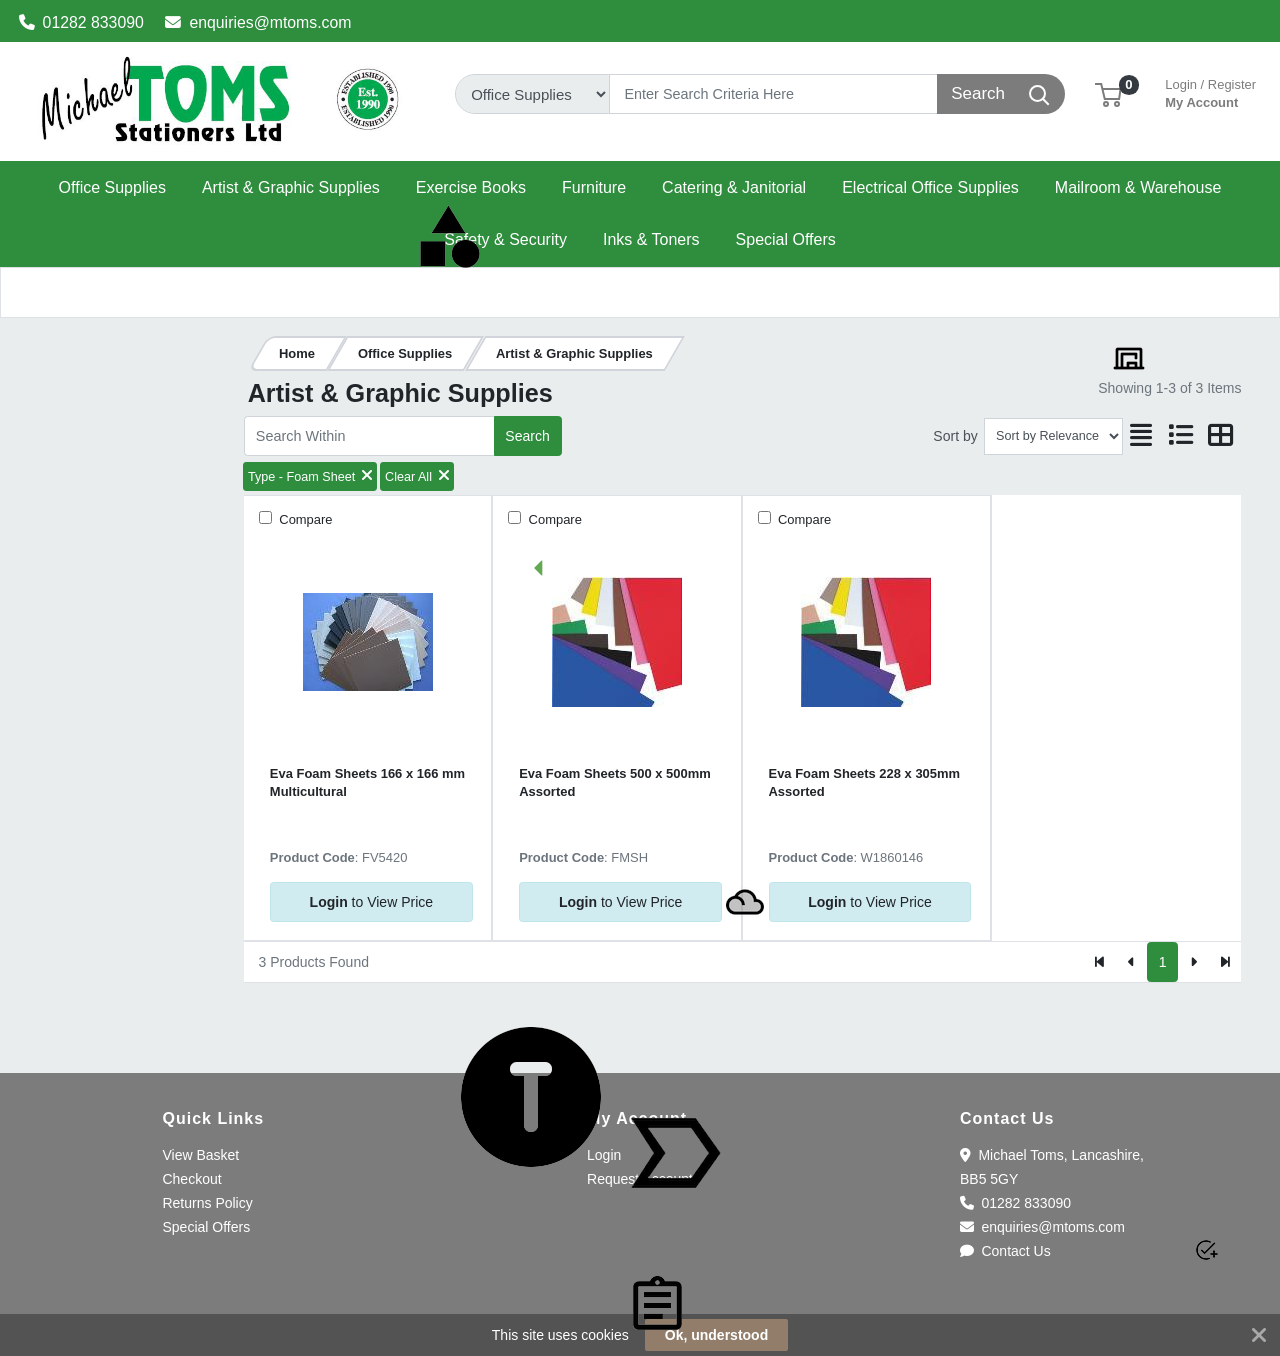 This screenshot has width=1280, height=1356. What do you see at coordinates (539, 568) in the screenshot?
I see `go back to the previous screen` at bounding box center [539, 568].